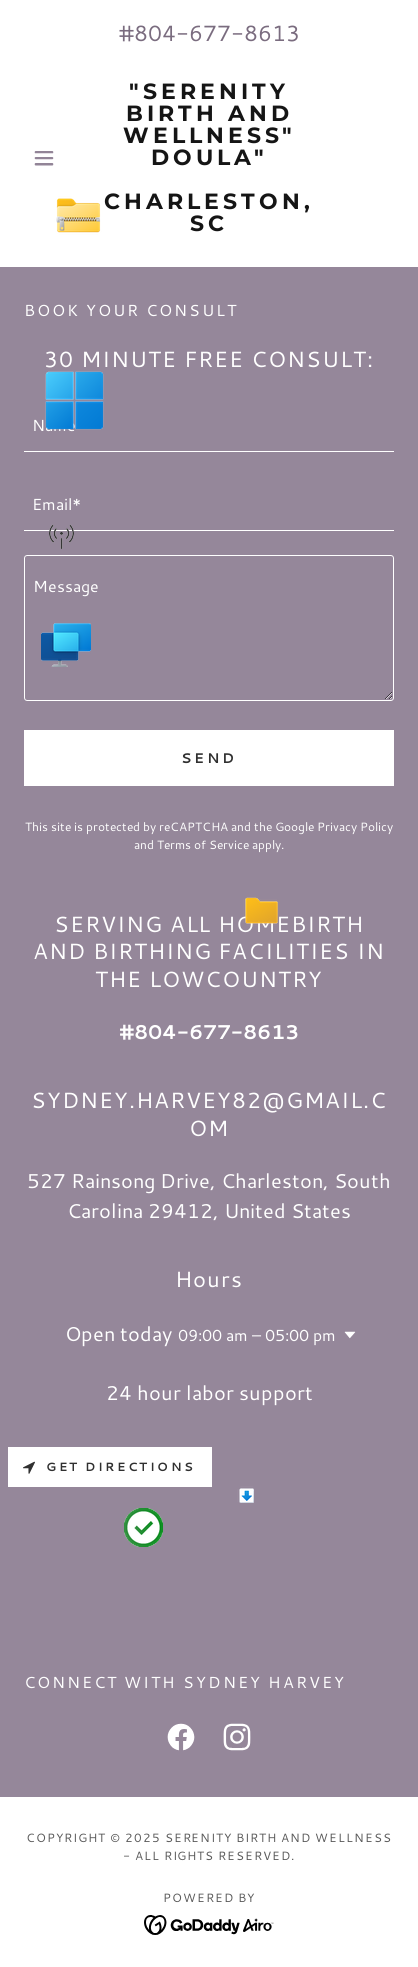  Describe the element at coordinates (143, 1527) in the screenshot. I see `file successfully synced to OneDrive` at that location.